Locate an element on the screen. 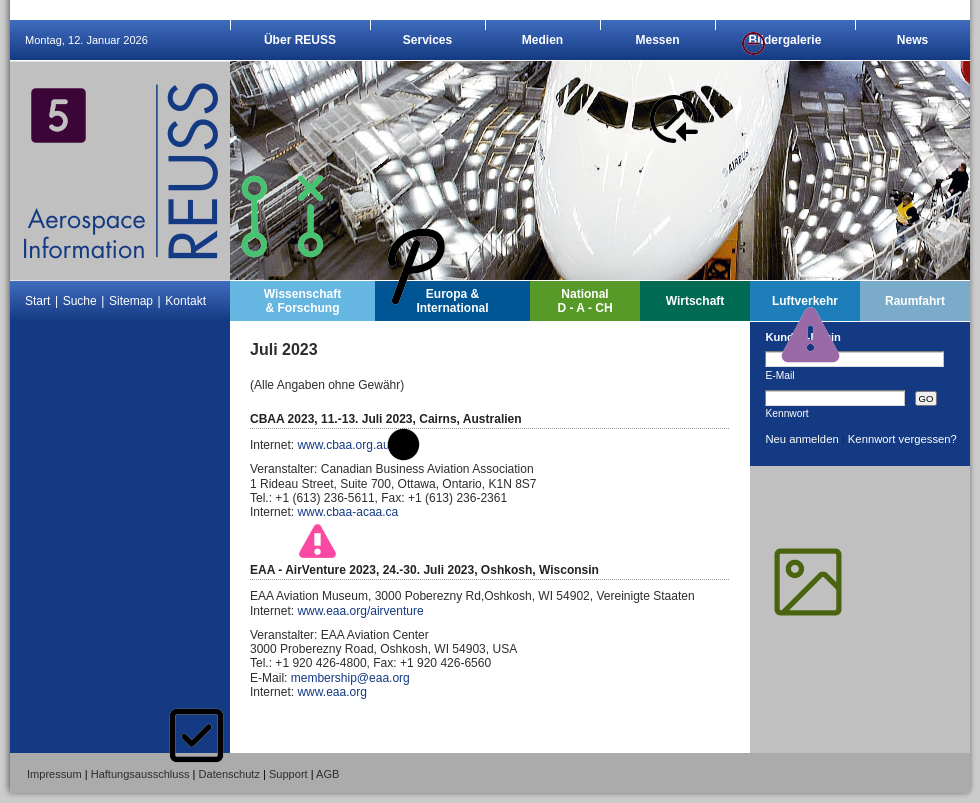 Image resolution: width=980 pixels, height=803 pixels. indicates a warning or alert requiring attention is located at coordinates (317, 542).